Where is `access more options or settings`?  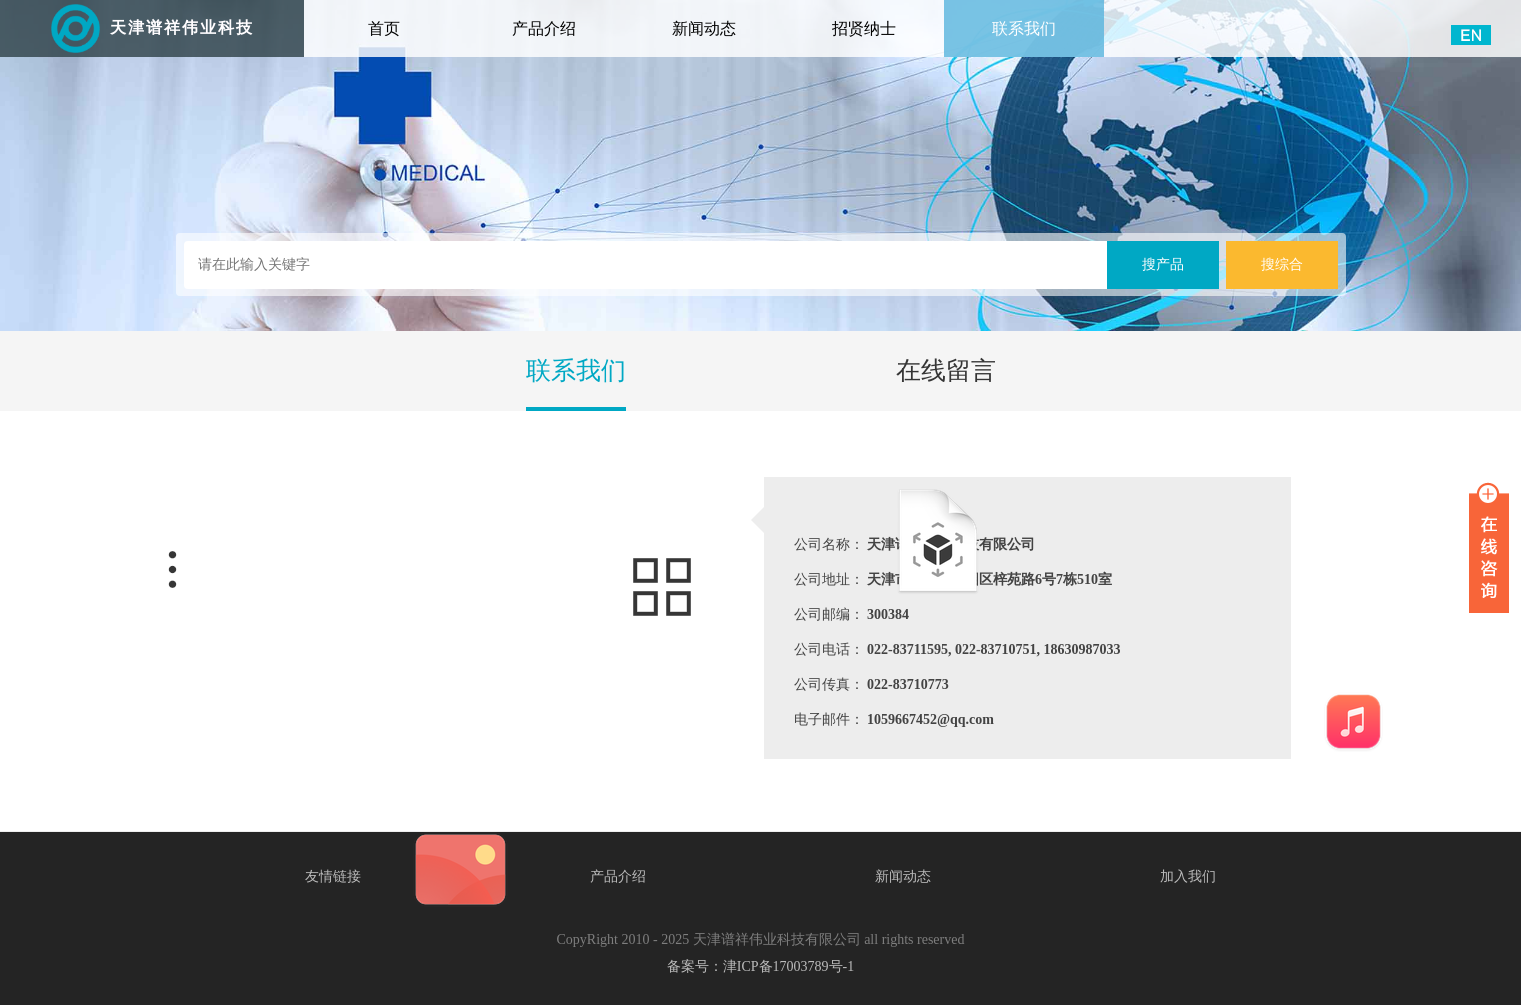 access more options or settings is located at coordinates (172, 569).